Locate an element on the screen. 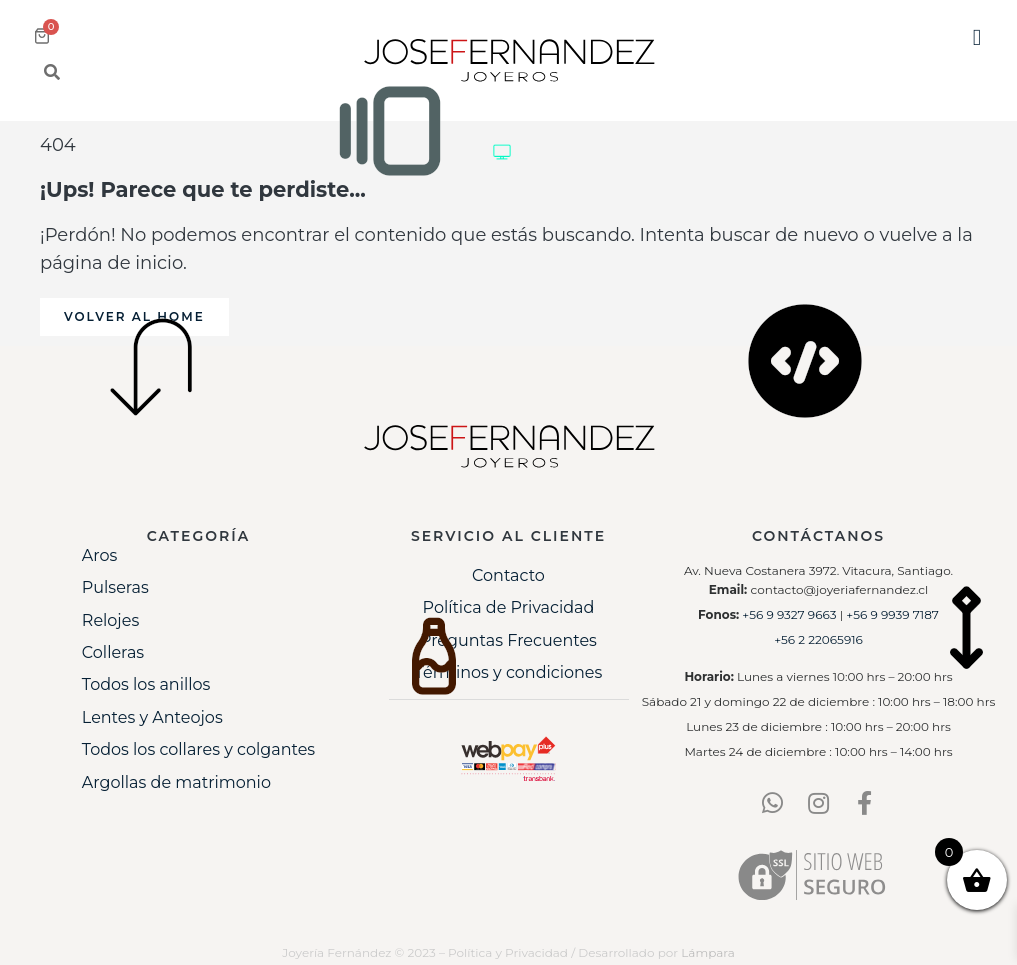 This screenshot has height=965, width=1017. access code editor or development tools is located at coordinates (805, 361).